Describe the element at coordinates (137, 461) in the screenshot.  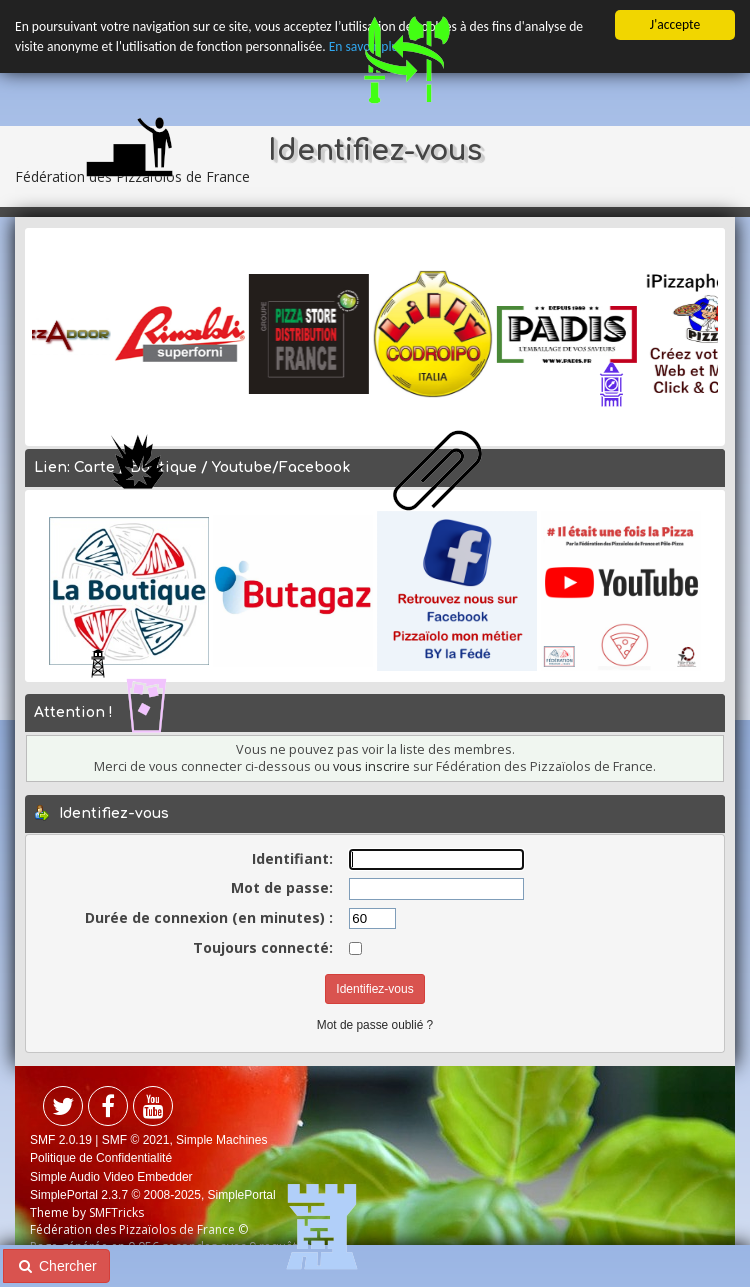
I see `indicates screen damage or impact effect` at that location.